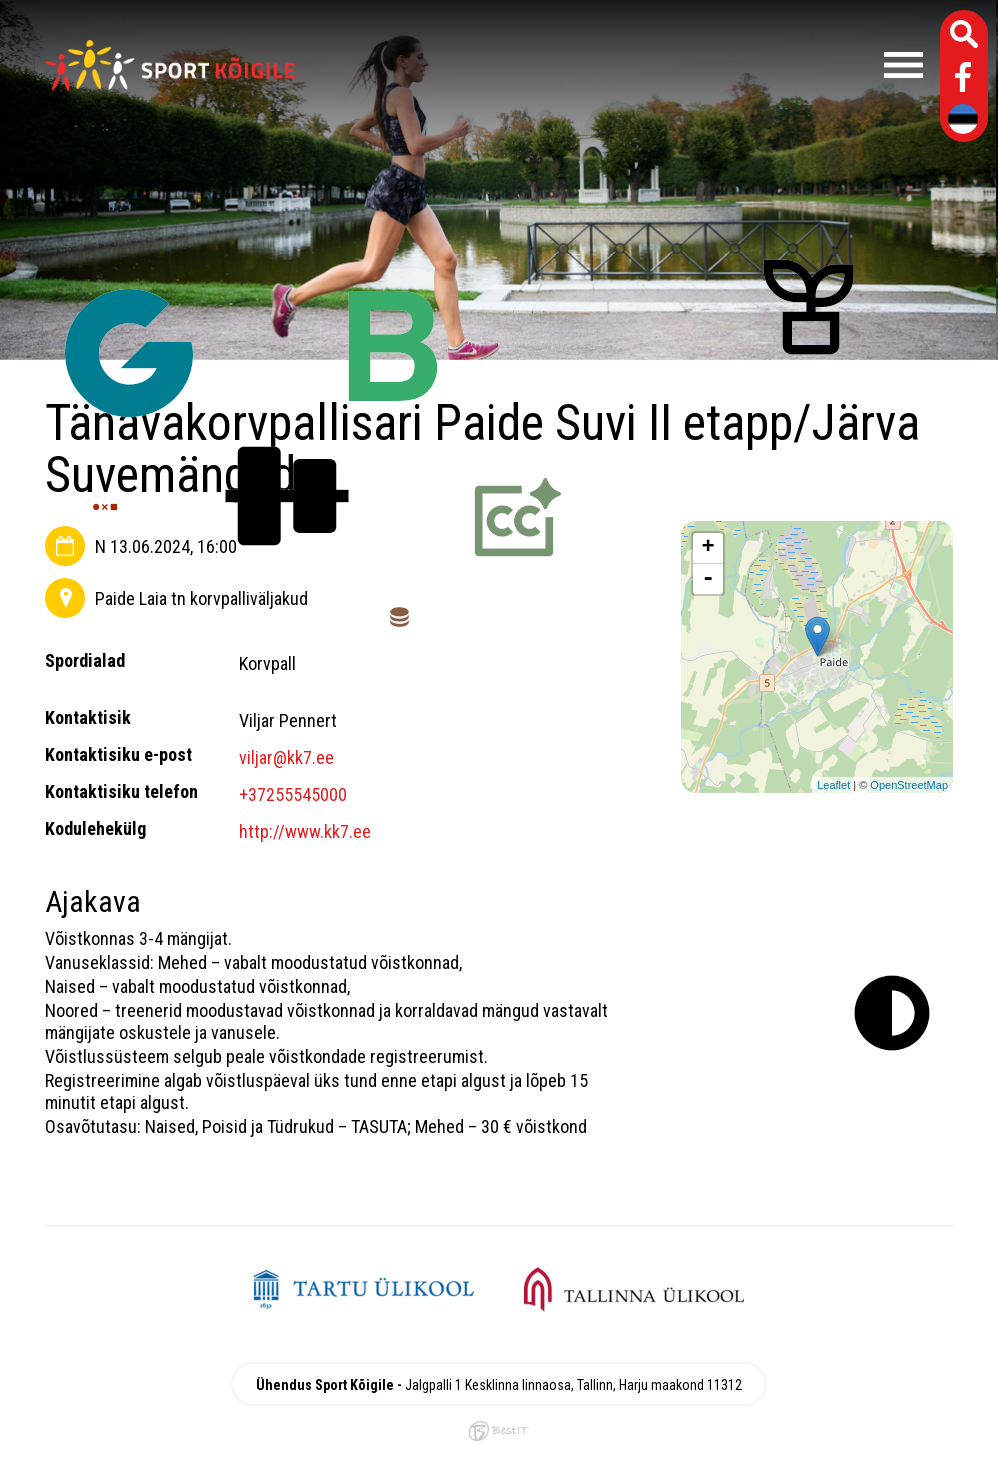 The image size is (998, 1461). Describe the element at coordinates (393, 346) in the screenshot. I see `barmenia insurance company logo` at that location.